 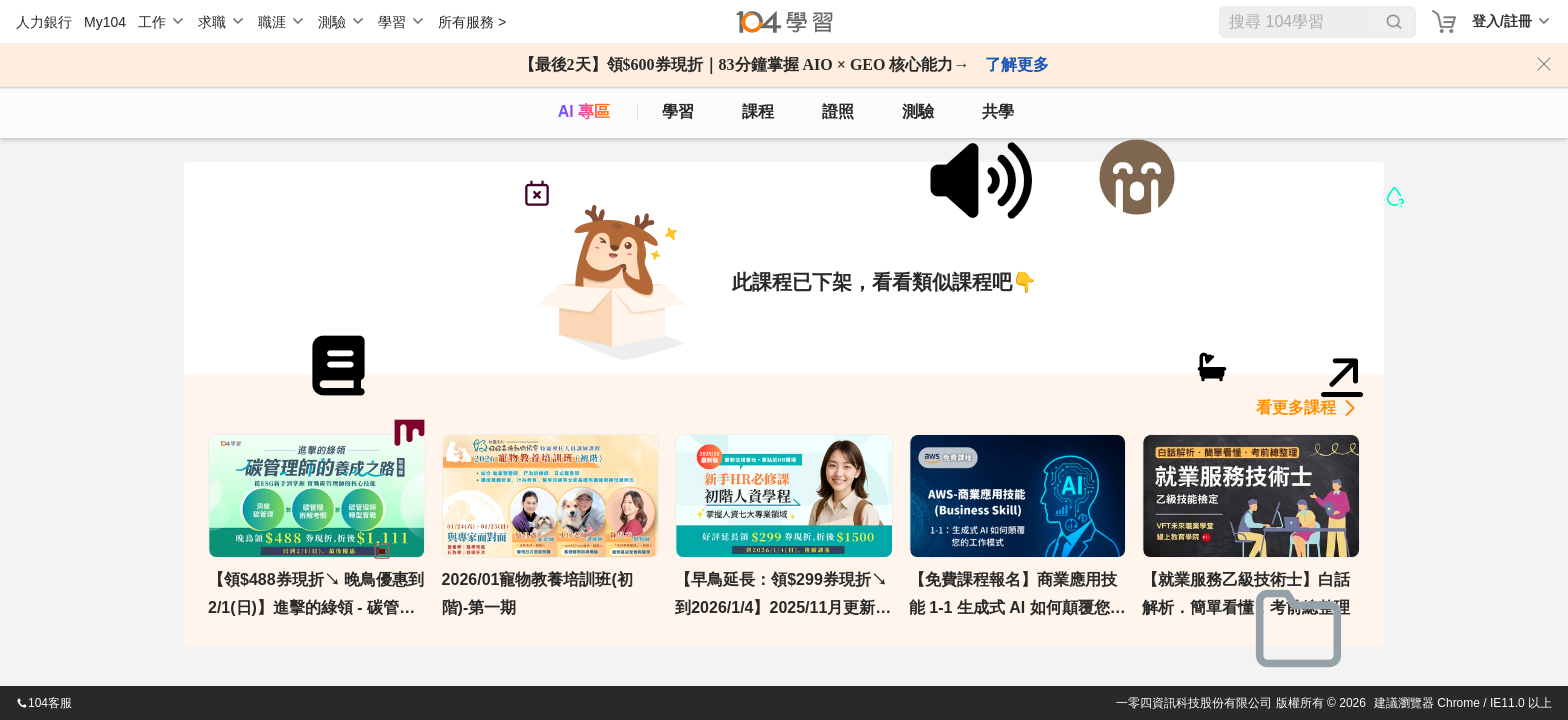 I want to click on font awesome brand logo, so click(x=382, y=551).